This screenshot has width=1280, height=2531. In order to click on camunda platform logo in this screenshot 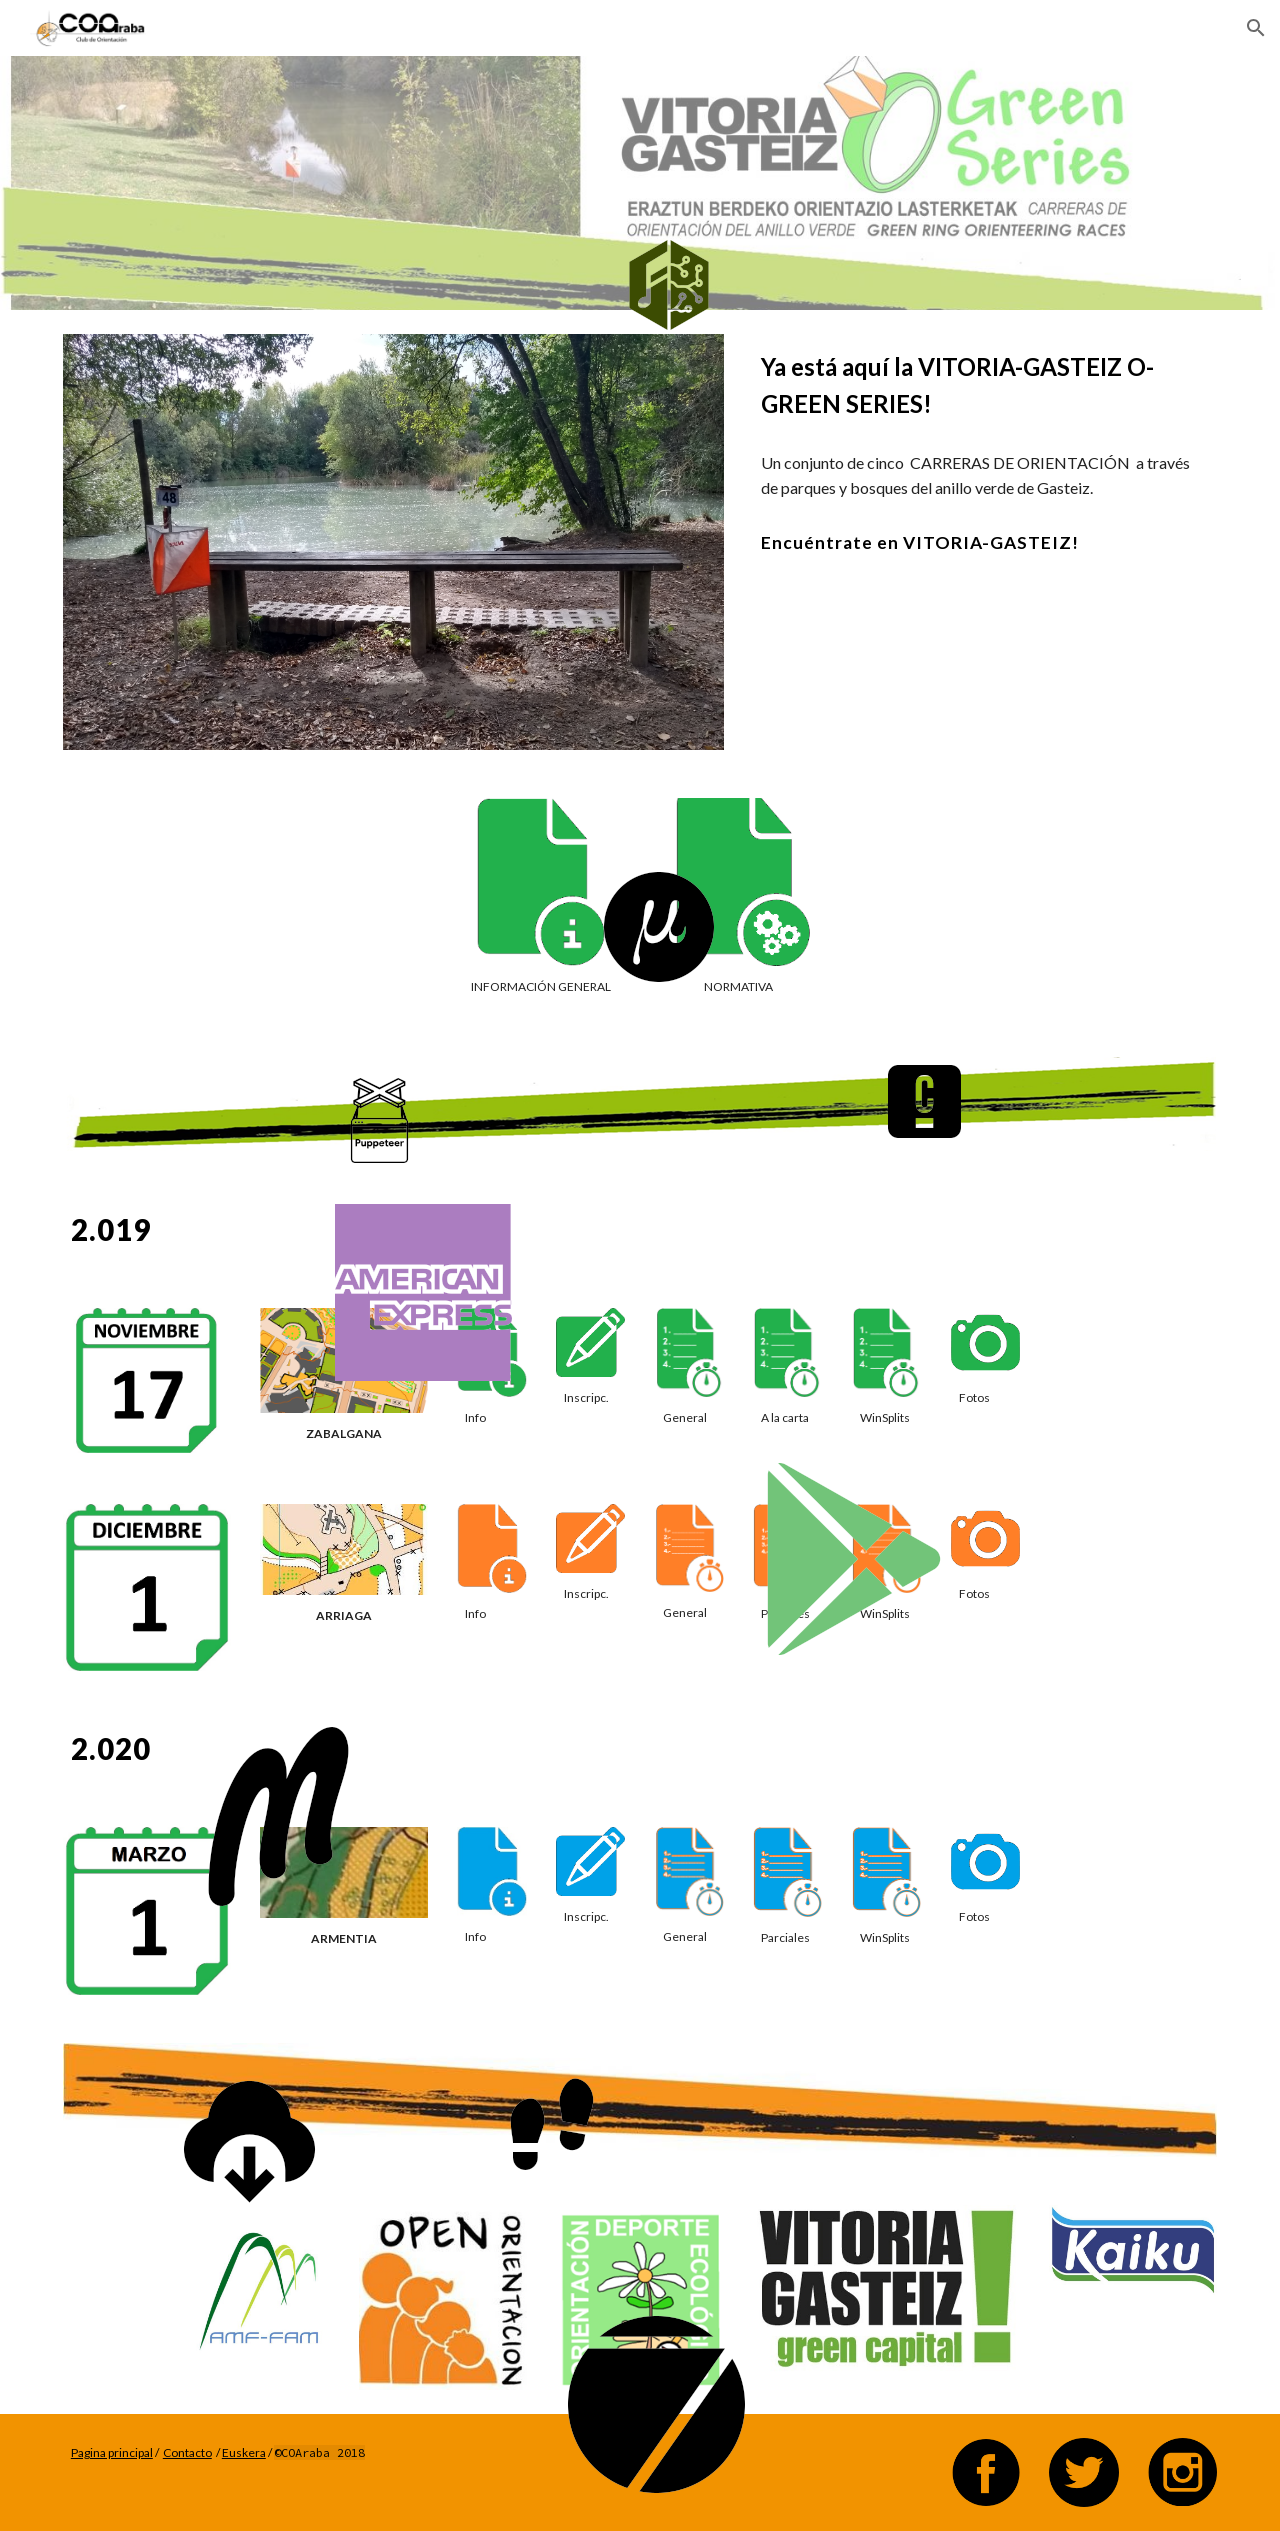, I will do `click(924, 1101)`.